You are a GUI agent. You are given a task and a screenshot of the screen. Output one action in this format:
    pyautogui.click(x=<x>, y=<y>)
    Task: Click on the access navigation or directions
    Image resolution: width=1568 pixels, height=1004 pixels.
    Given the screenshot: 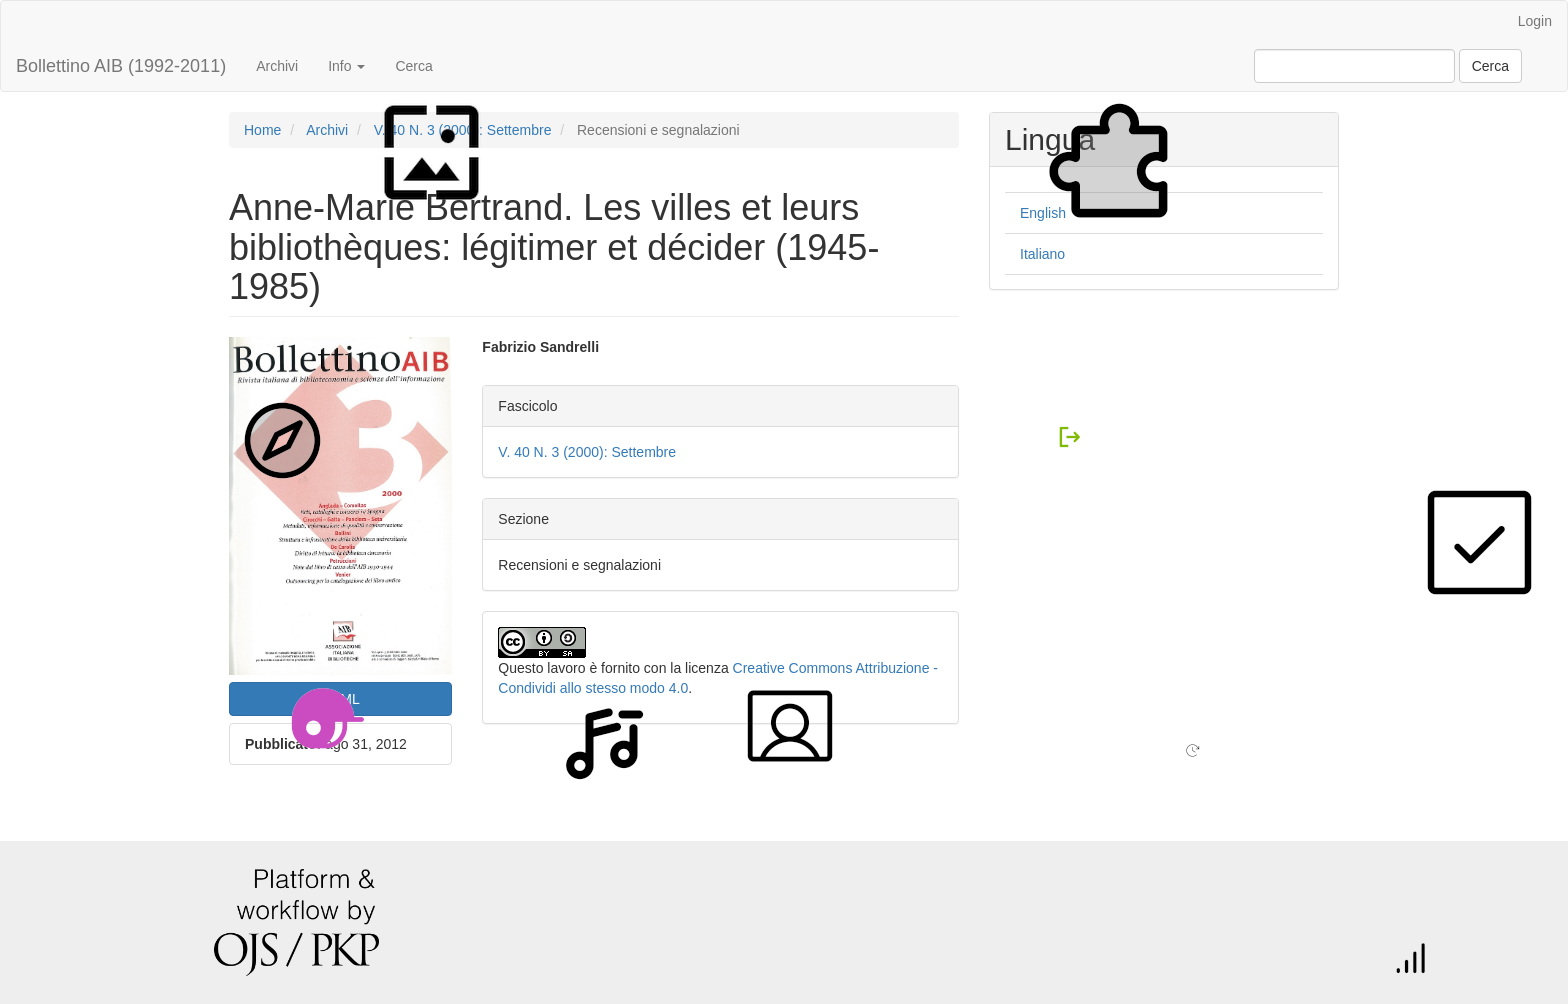 What is the action you would take?
    pyautogui.click(x=282, y=440)
    